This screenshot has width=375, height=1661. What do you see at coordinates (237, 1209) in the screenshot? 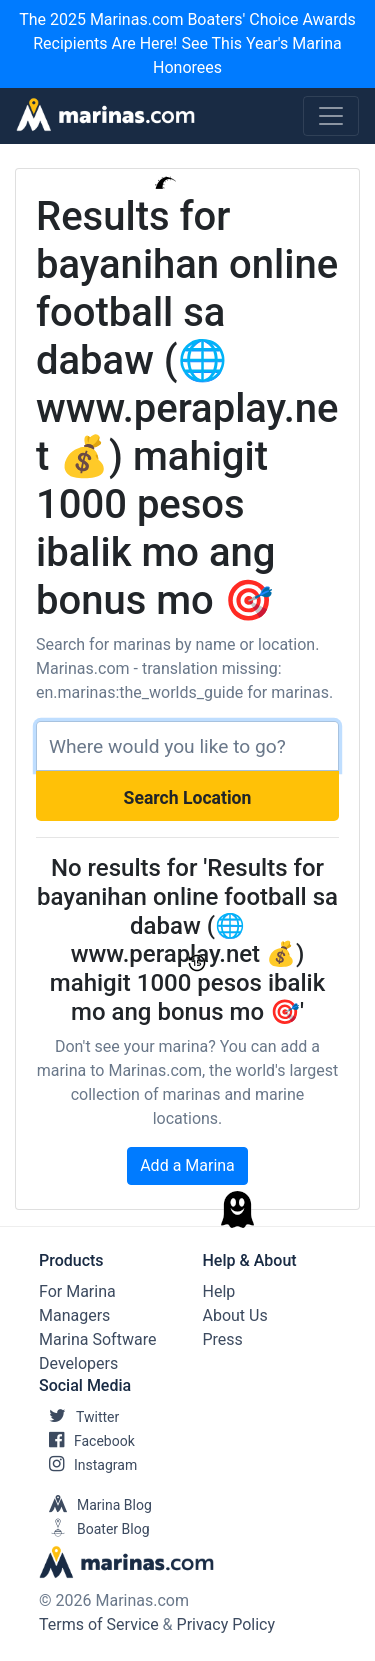
I see `open ghostery privacy browser extension` at bounding box center [237, 1209].